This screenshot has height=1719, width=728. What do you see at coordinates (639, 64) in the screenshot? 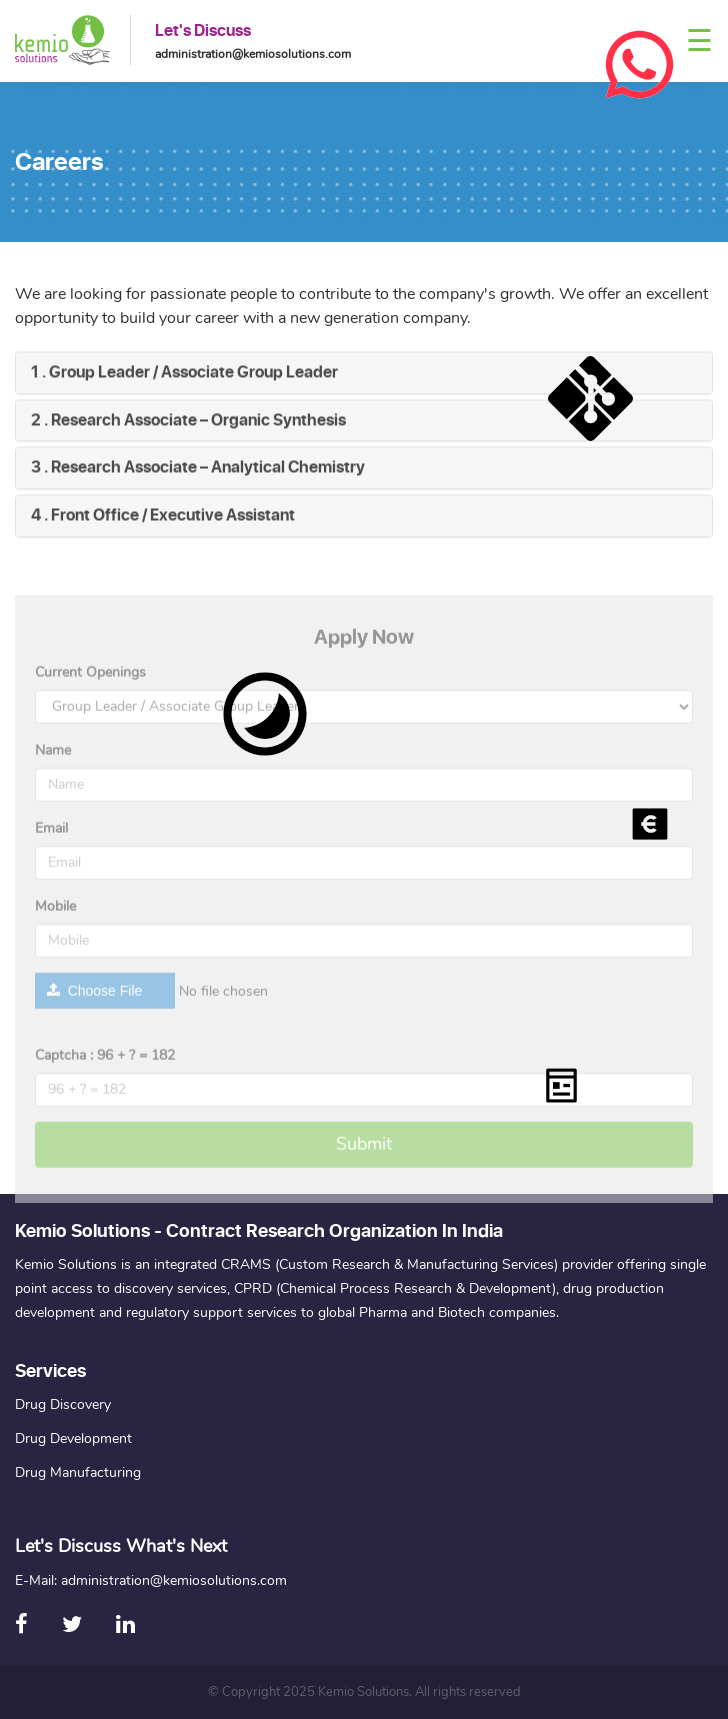
I see `open WhatsApp messaging app` at bounding box center [639, 64].